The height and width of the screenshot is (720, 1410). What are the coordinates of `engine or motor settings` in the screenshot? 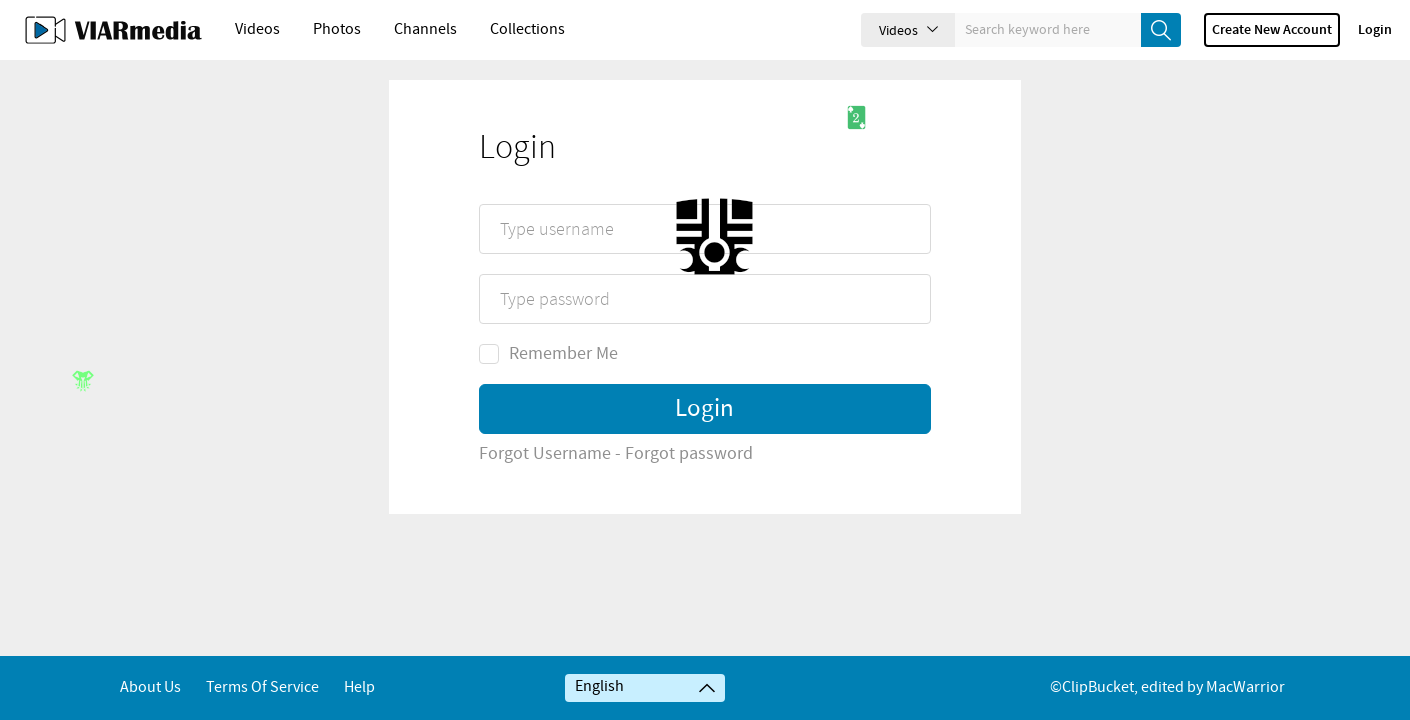 It's located at (714, 236).